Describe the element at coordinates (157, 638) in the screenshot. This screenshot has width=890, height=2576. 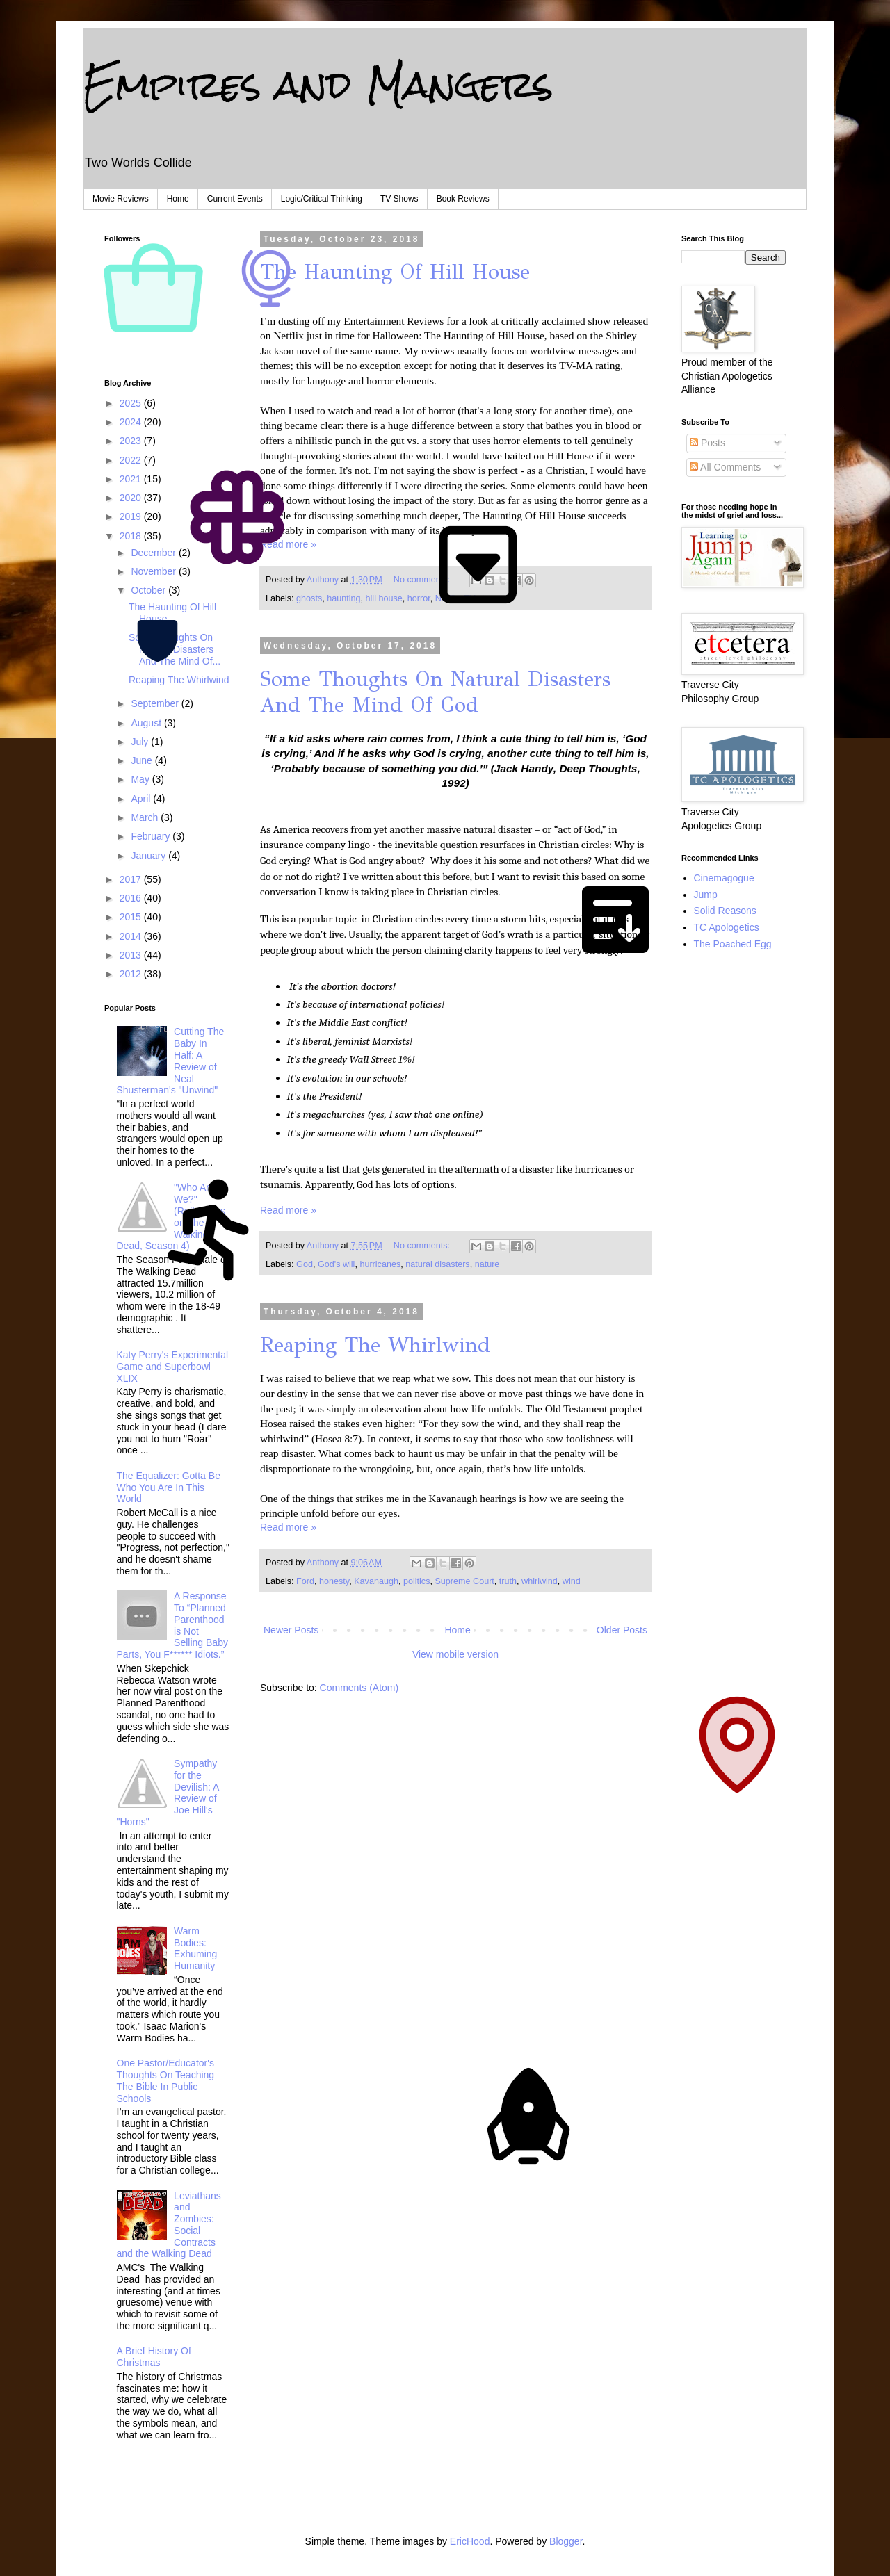
I see `security or protection status indicator` at that location.